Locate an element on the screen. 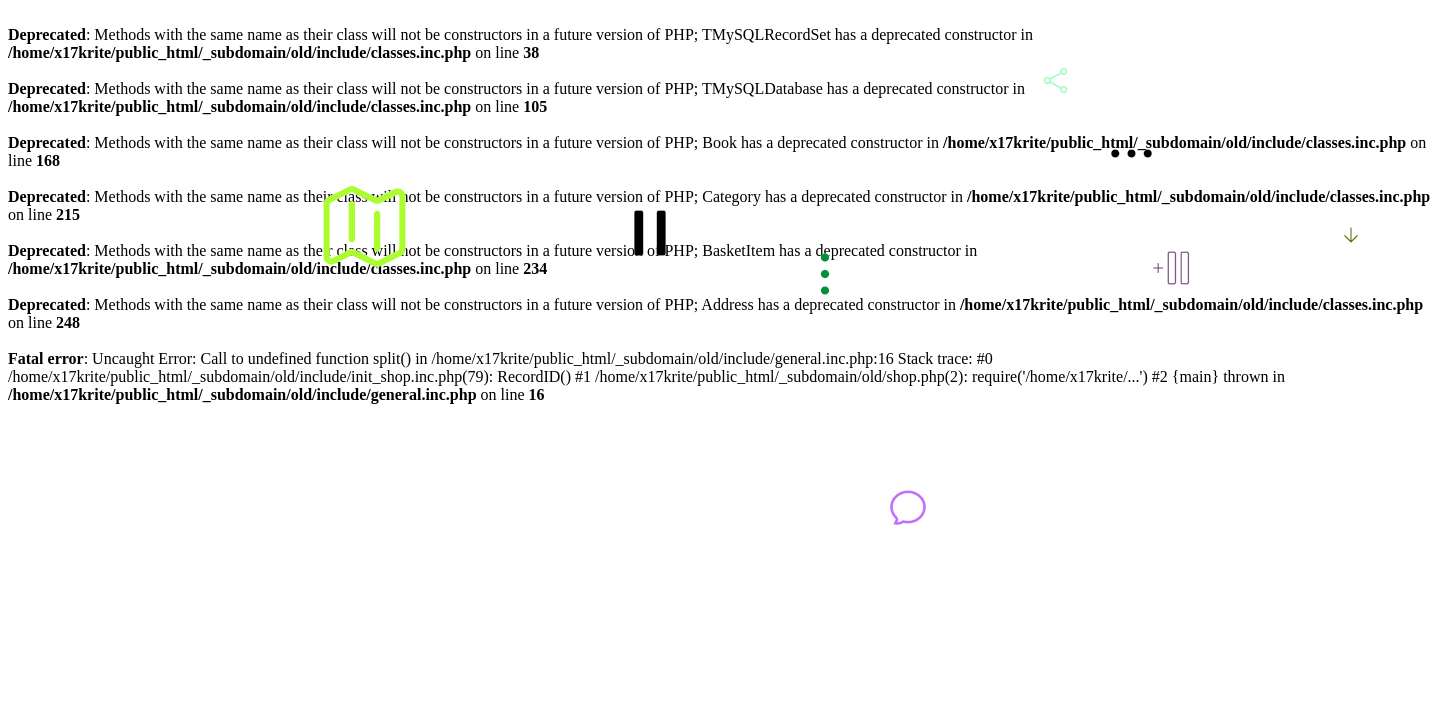 This screenshot has width=1440, height=720. pause media playback is located at coordinates (650, 233).